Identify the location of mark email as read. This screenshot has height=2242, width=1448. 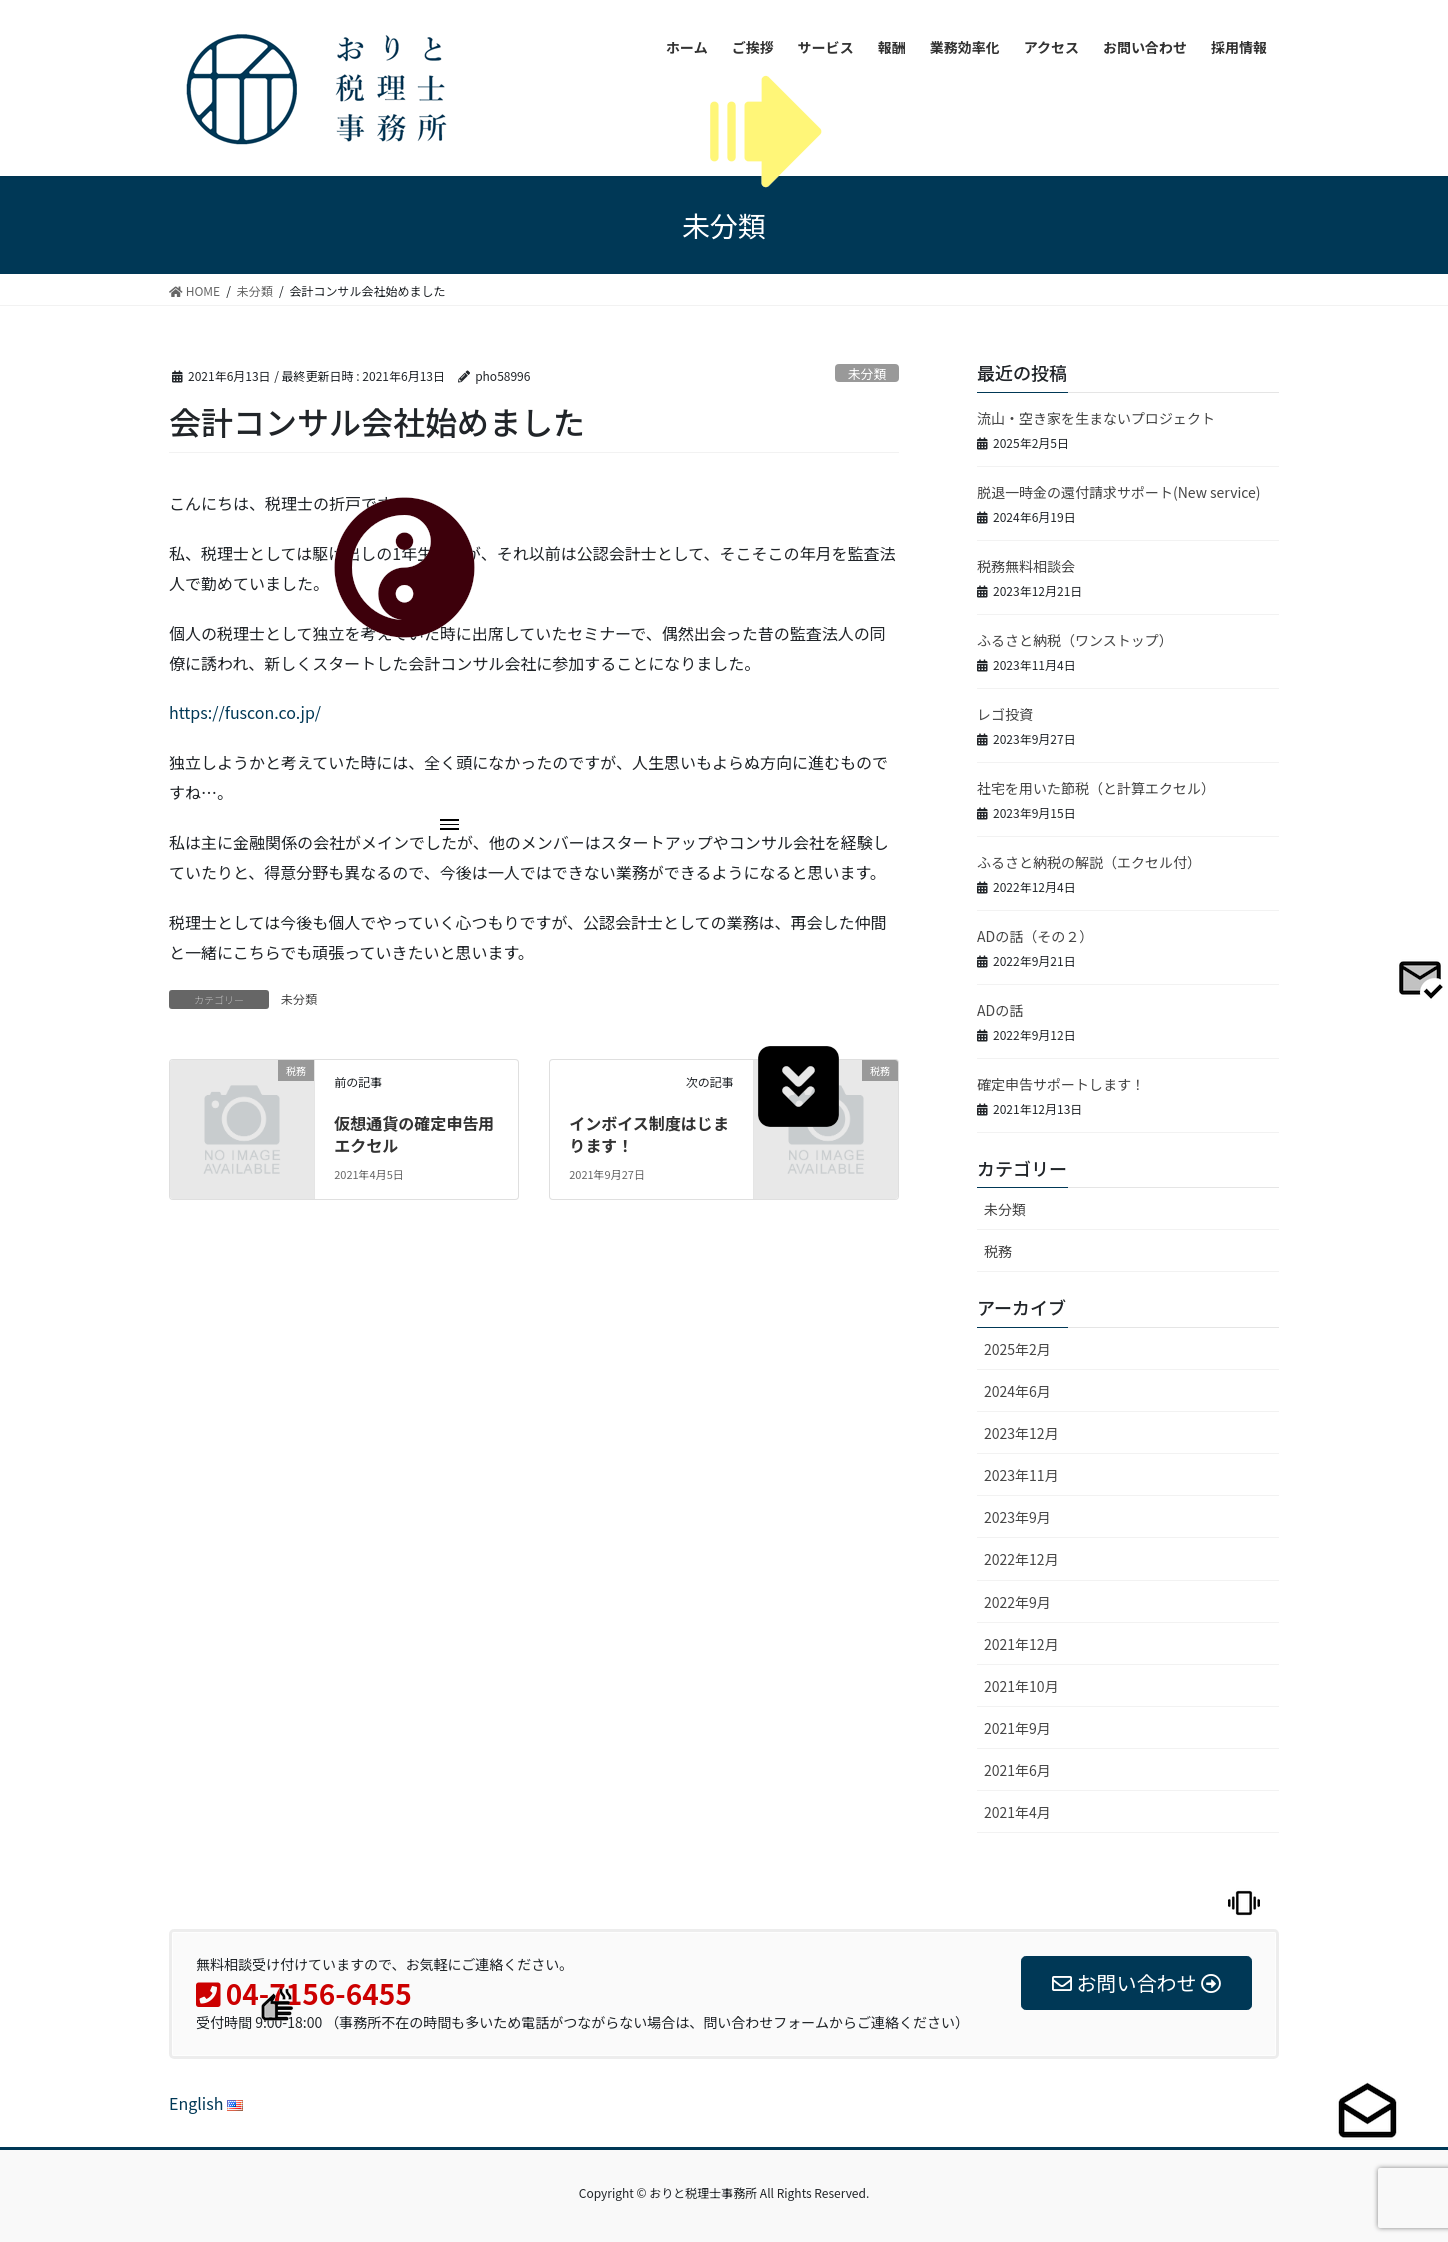
(1420, 978).